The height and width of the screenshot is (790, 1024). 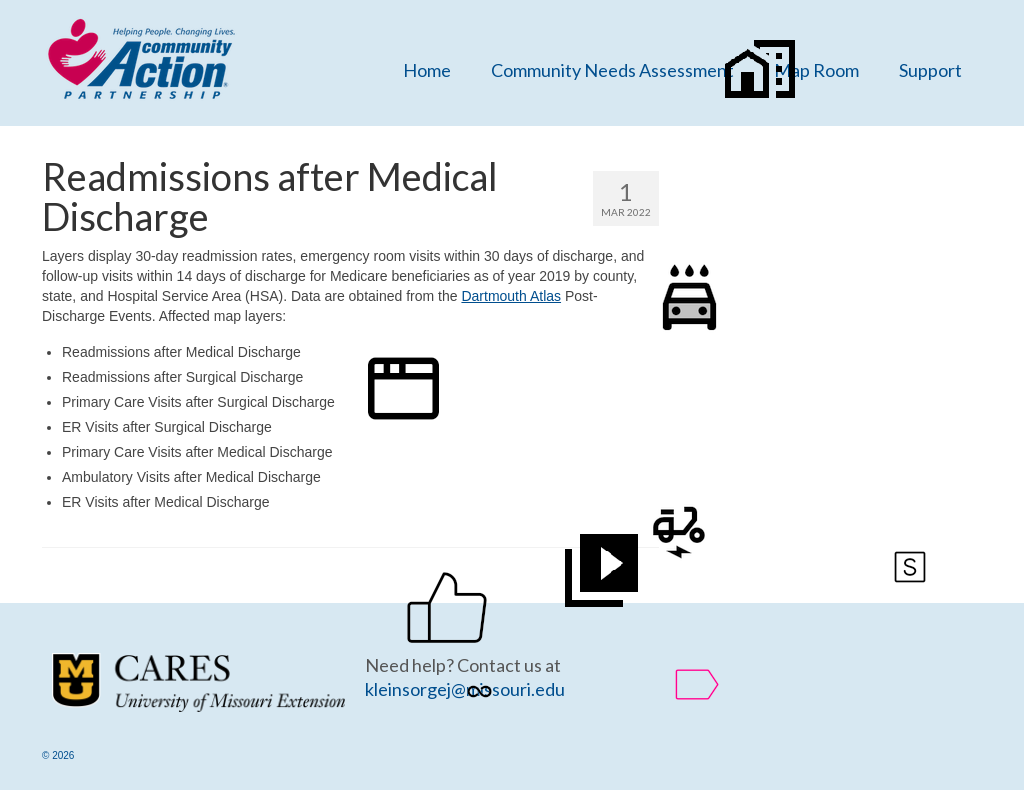 I want to click on like or approve content, so click(x=447, y=612).